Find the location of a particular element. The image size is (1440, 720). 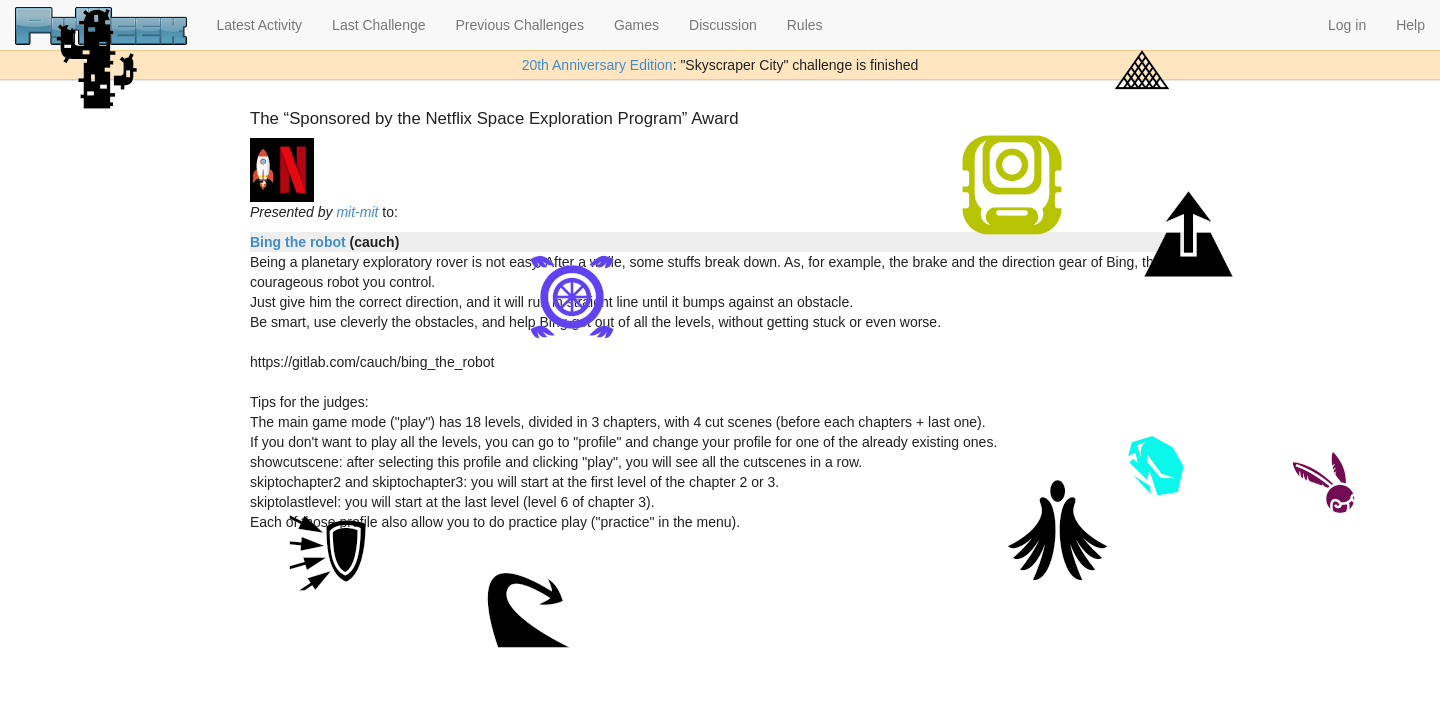

tarot card: the wheel of fortune is located at coordinates (572, 297).